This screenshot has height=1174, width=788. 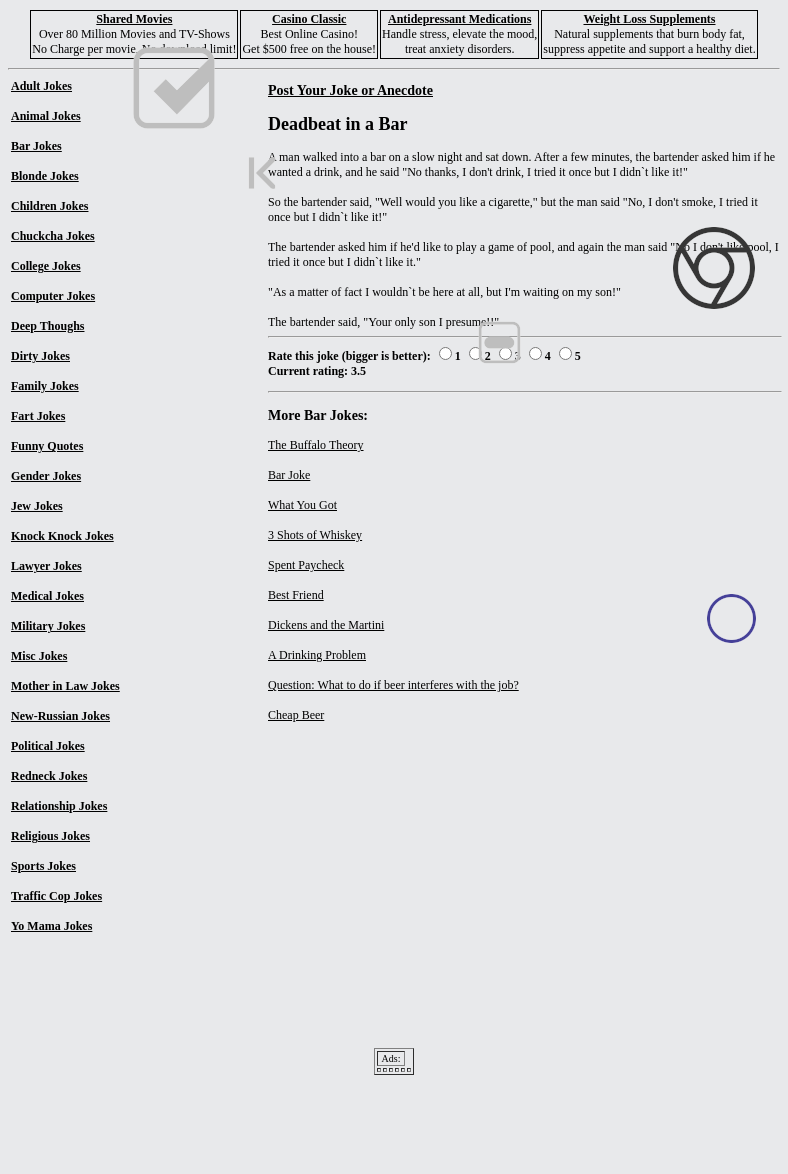 What do you see at coordinates (731, 618) in the screenshot?
I see `indicates fullwidth input mode is active` at bounding box center [731, 618].